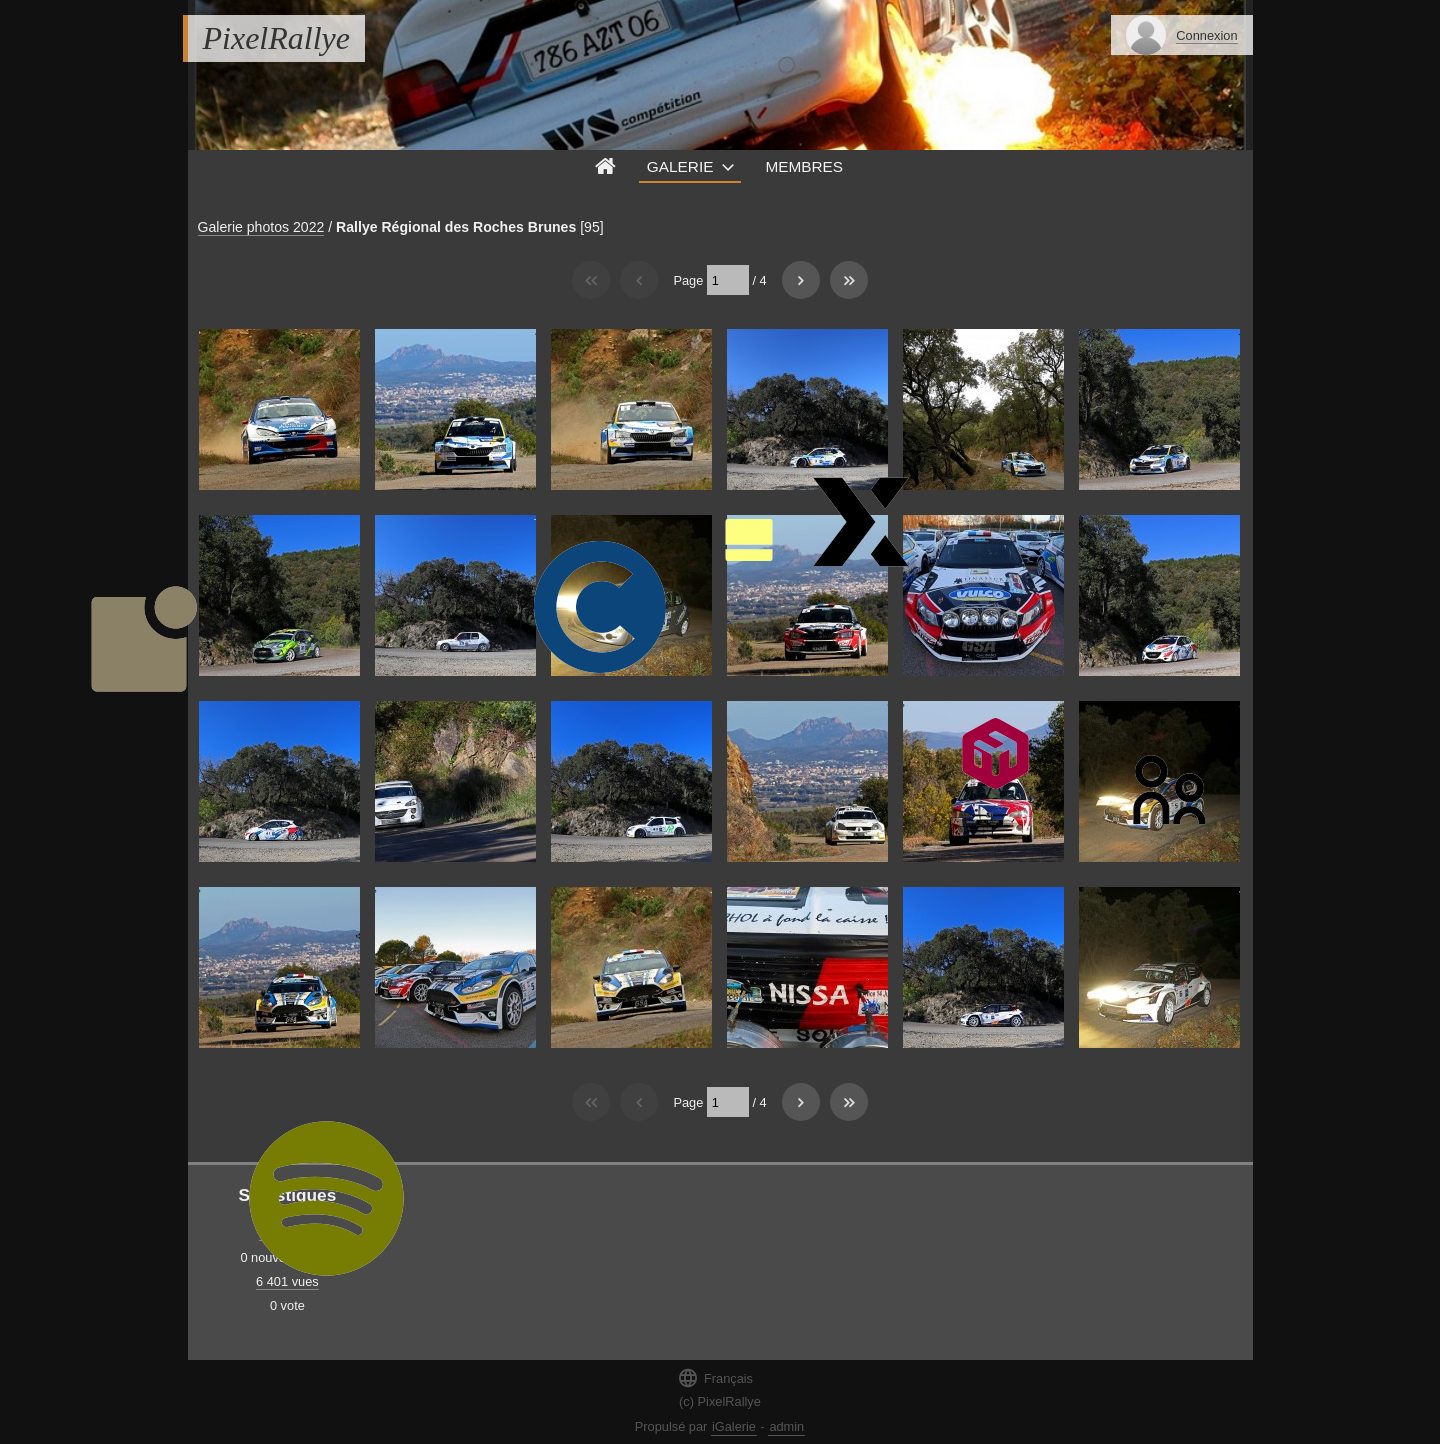 The image size is (1440, 1444). I want to click on Cloudera company logo, so click(600, 607).